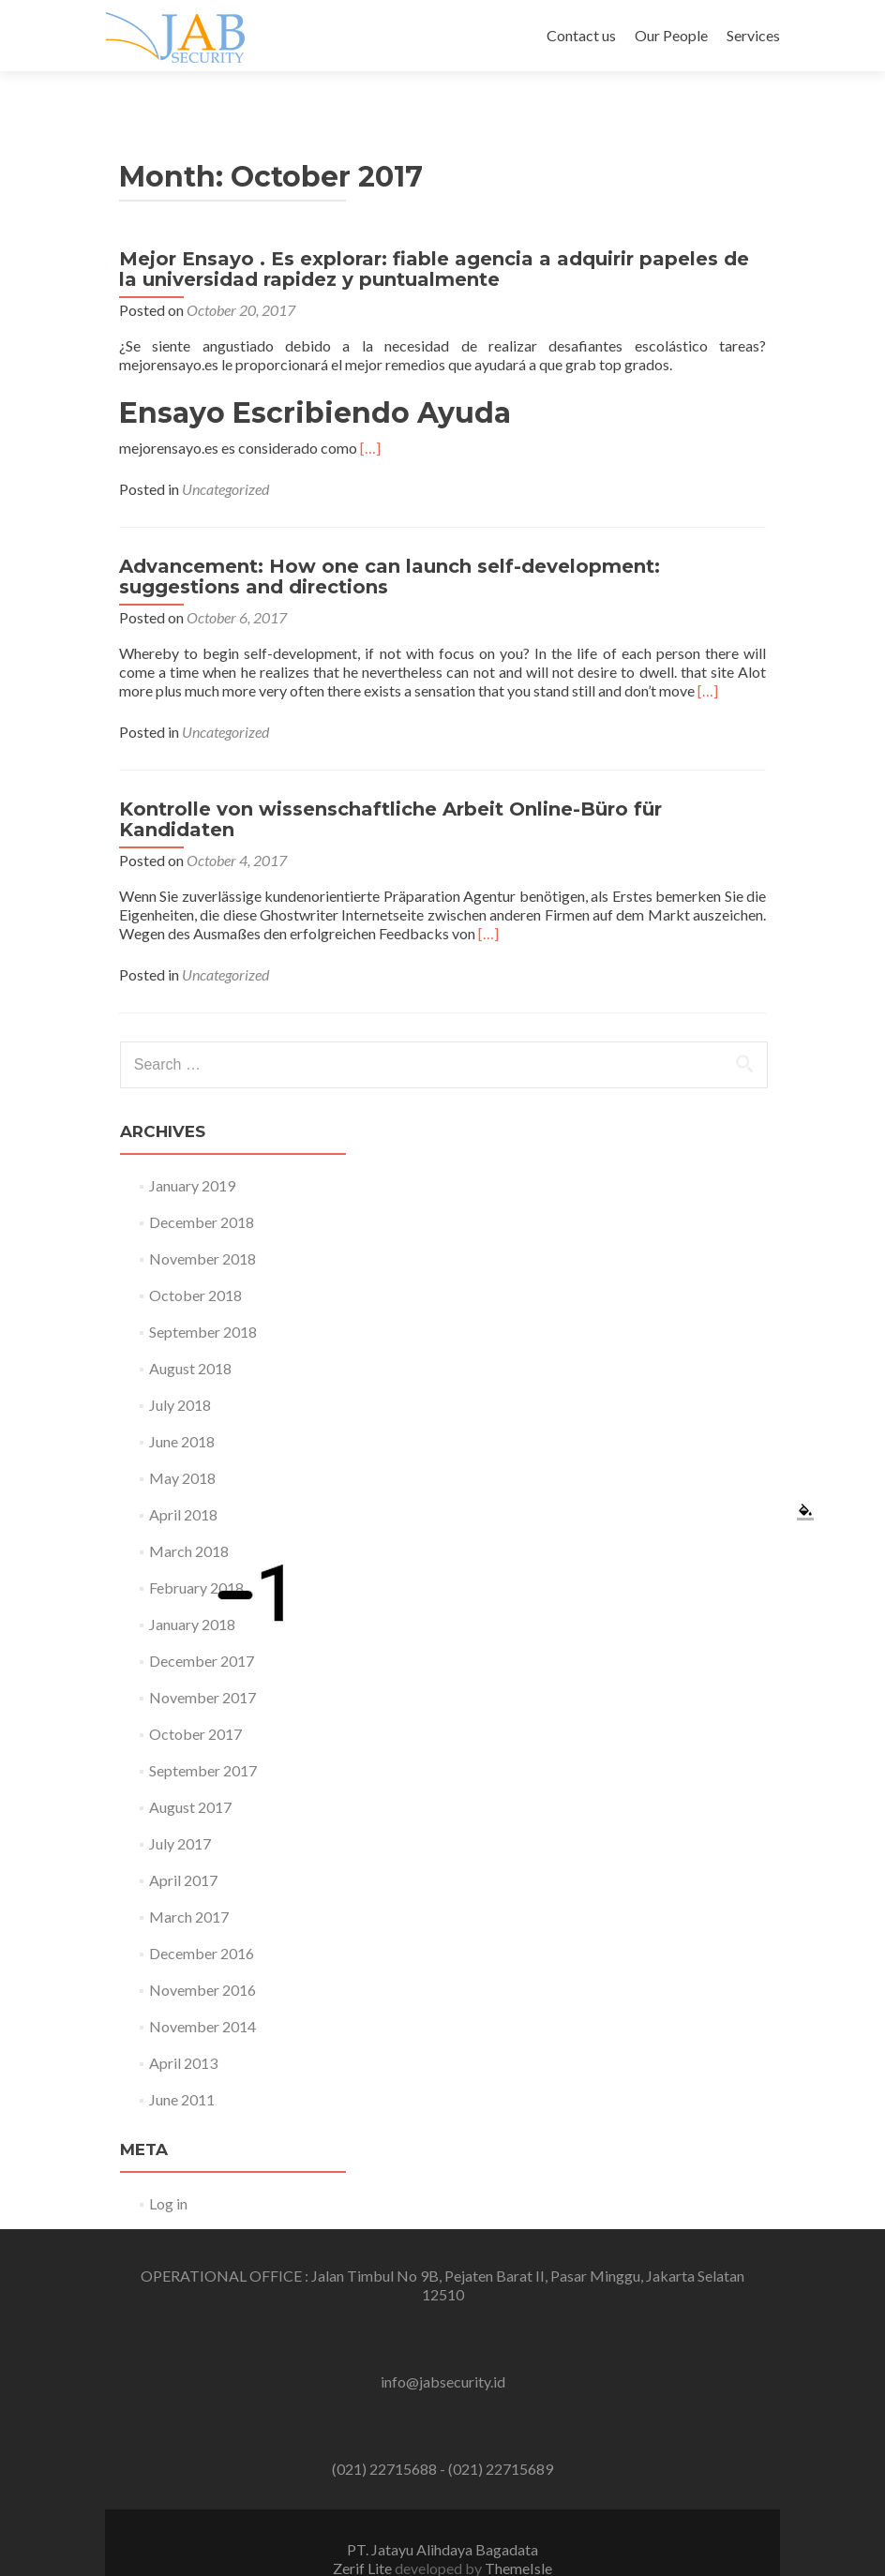 The height and width of the screenshot is (2576, 885). I want to click on decrease exposure by one stop, so click(252, 1595).